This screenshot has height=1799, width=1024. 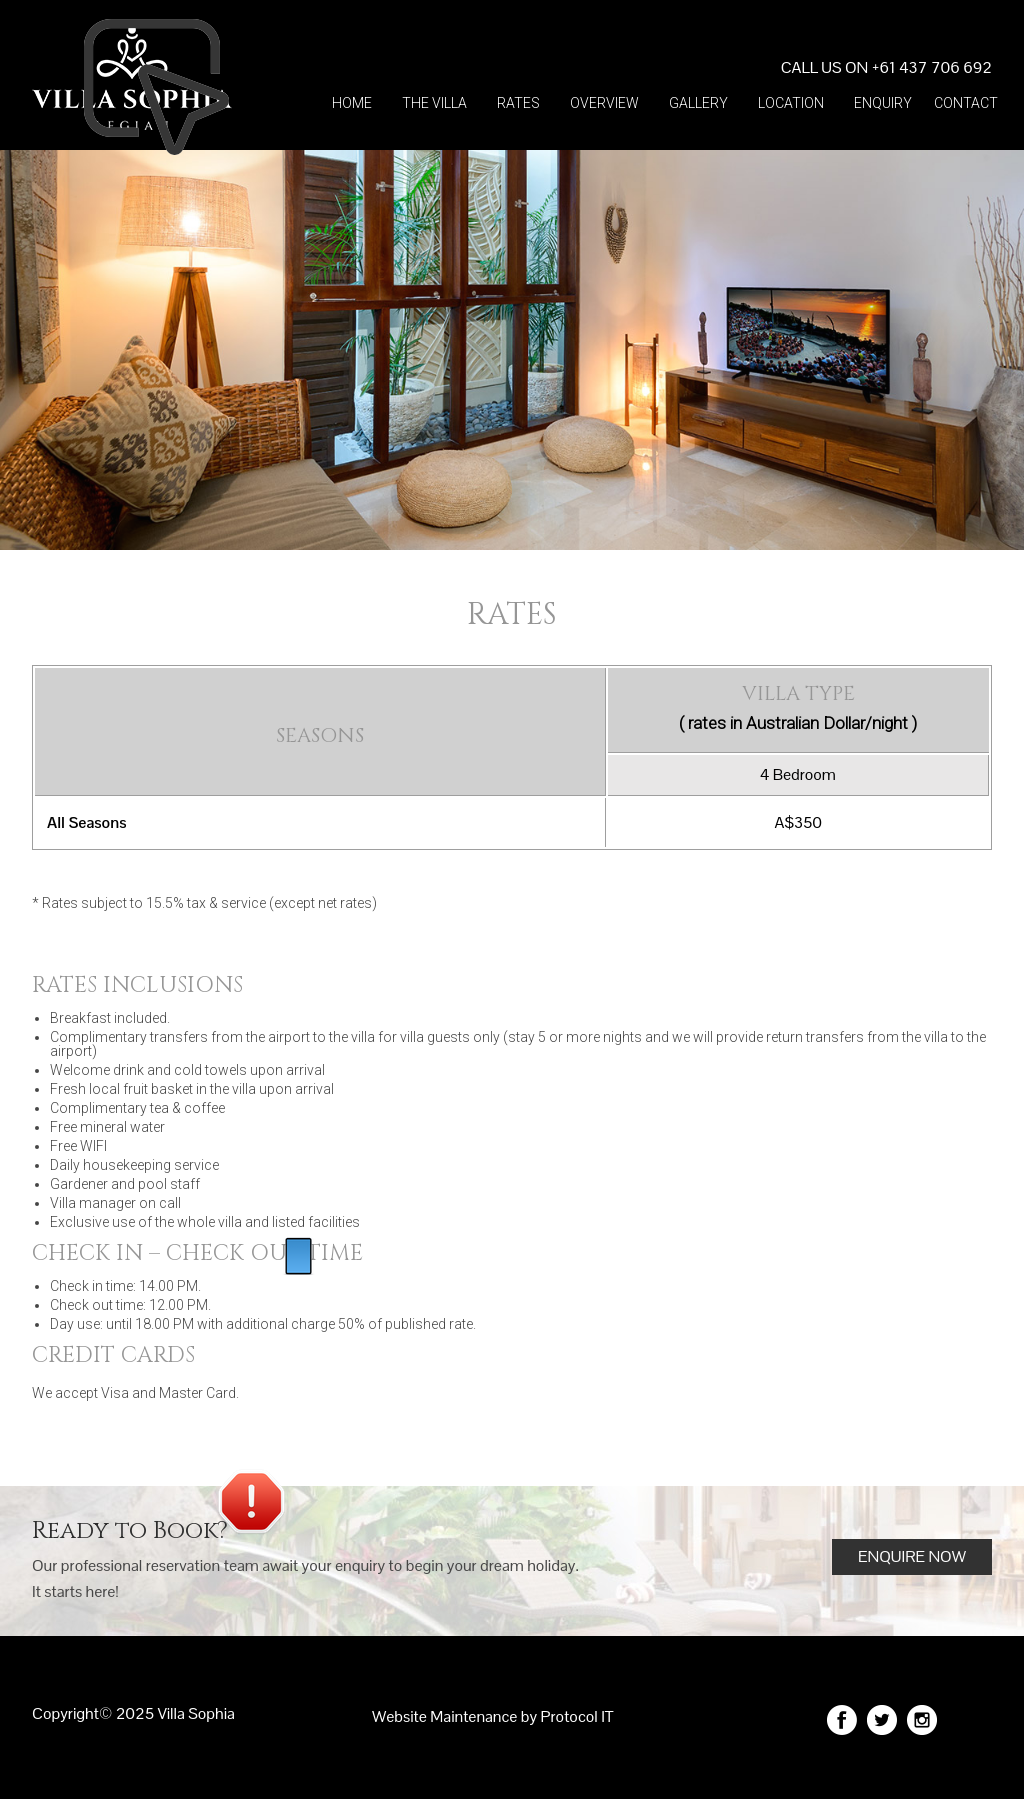 What do you see at coordinates (298, 1256) in the screenshot?
I see `indicates a connected iPad device` at bounding box center [298, 1256].